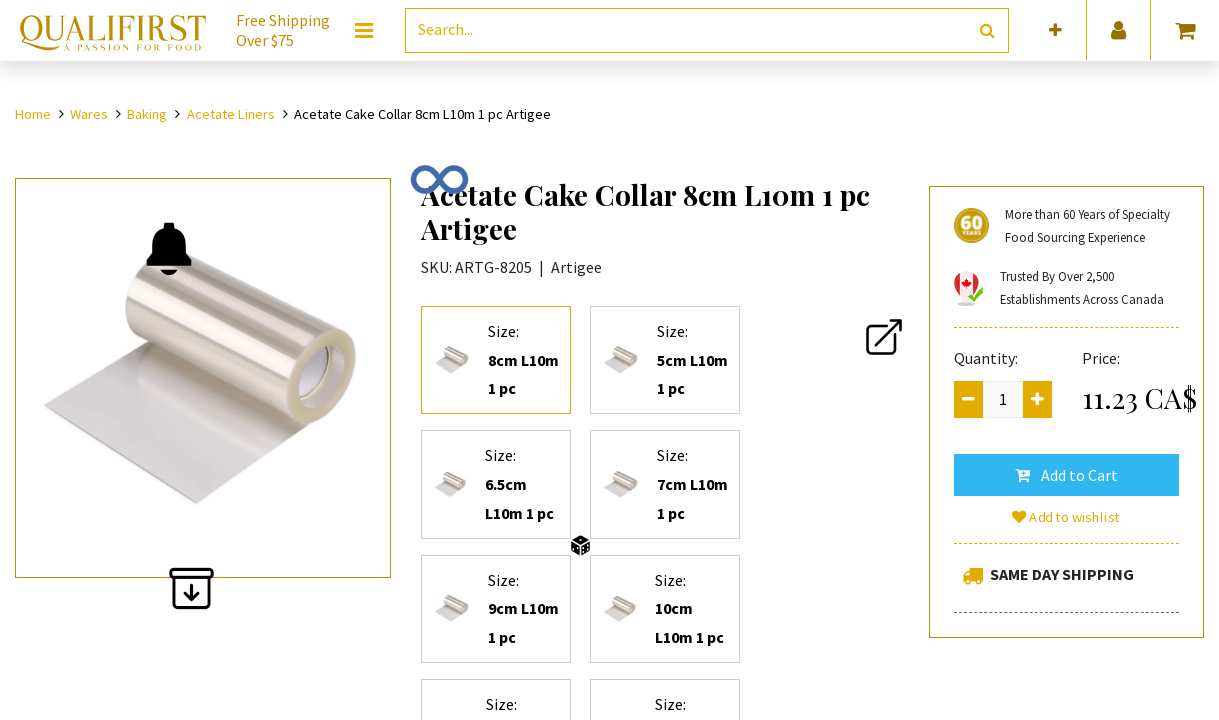 This screenshot has height=720, width=1219. I want to click on indicates unlimited or infinite content, so click(439, 179).